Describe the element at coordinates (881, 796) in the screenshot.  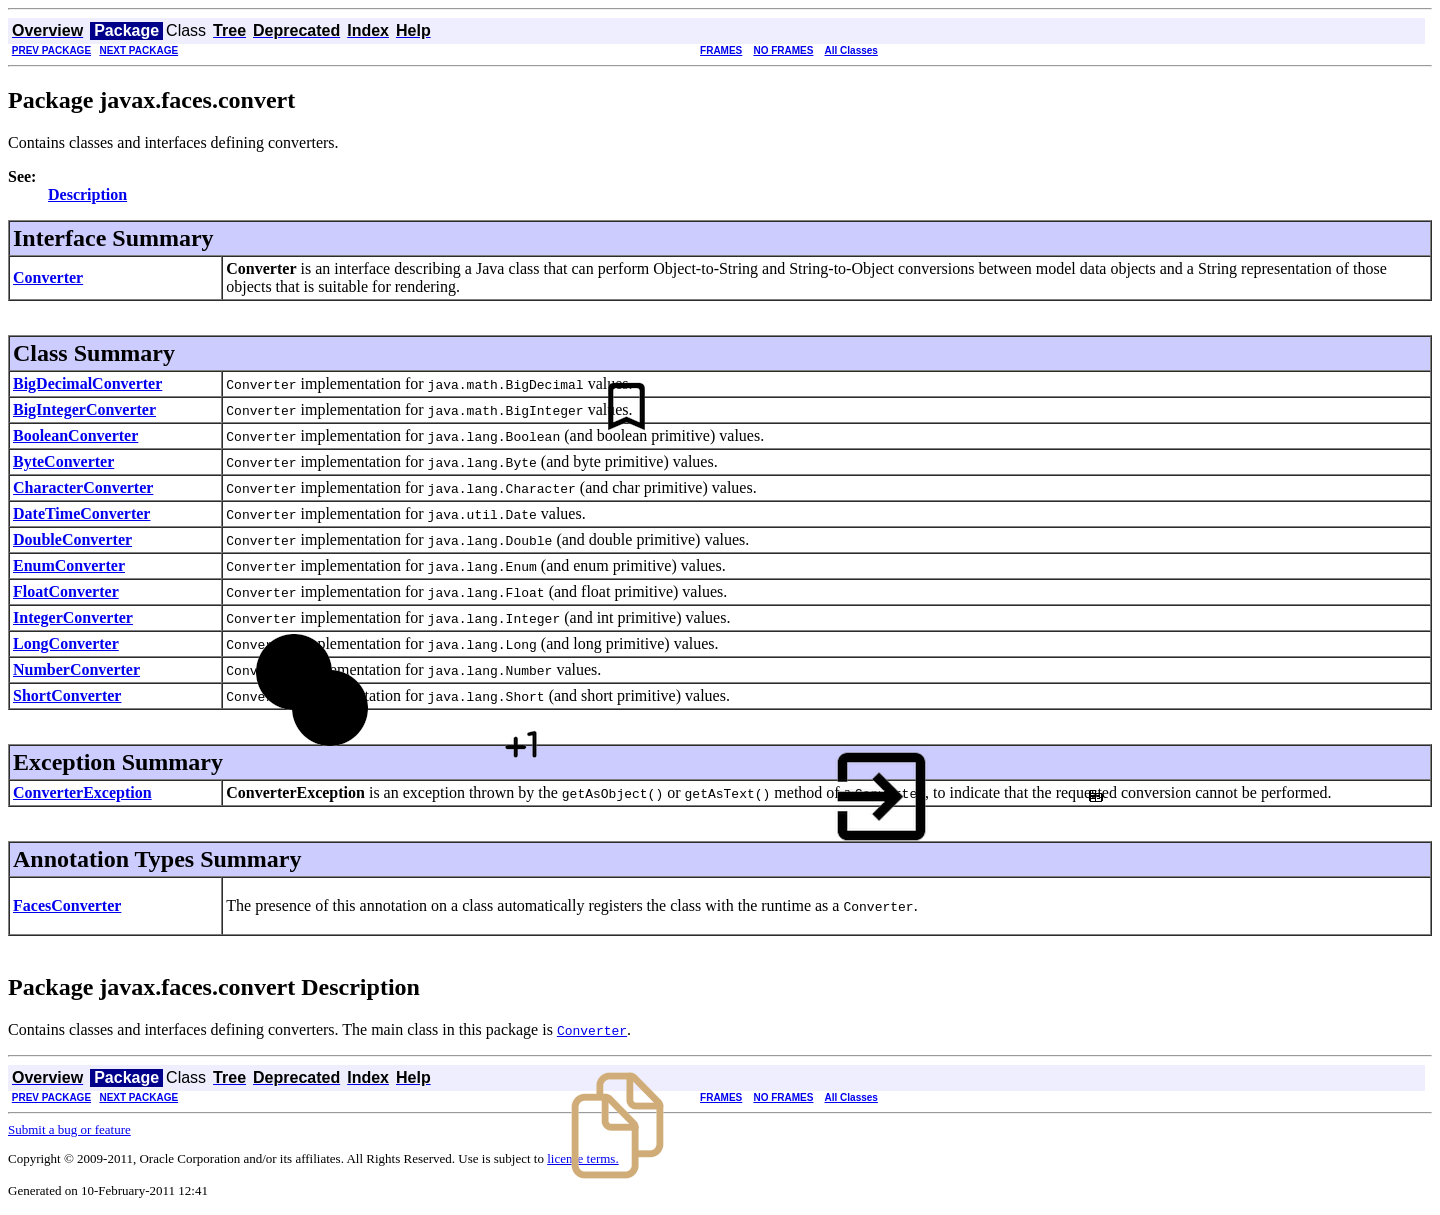
I see `log out of the current session` at that location.